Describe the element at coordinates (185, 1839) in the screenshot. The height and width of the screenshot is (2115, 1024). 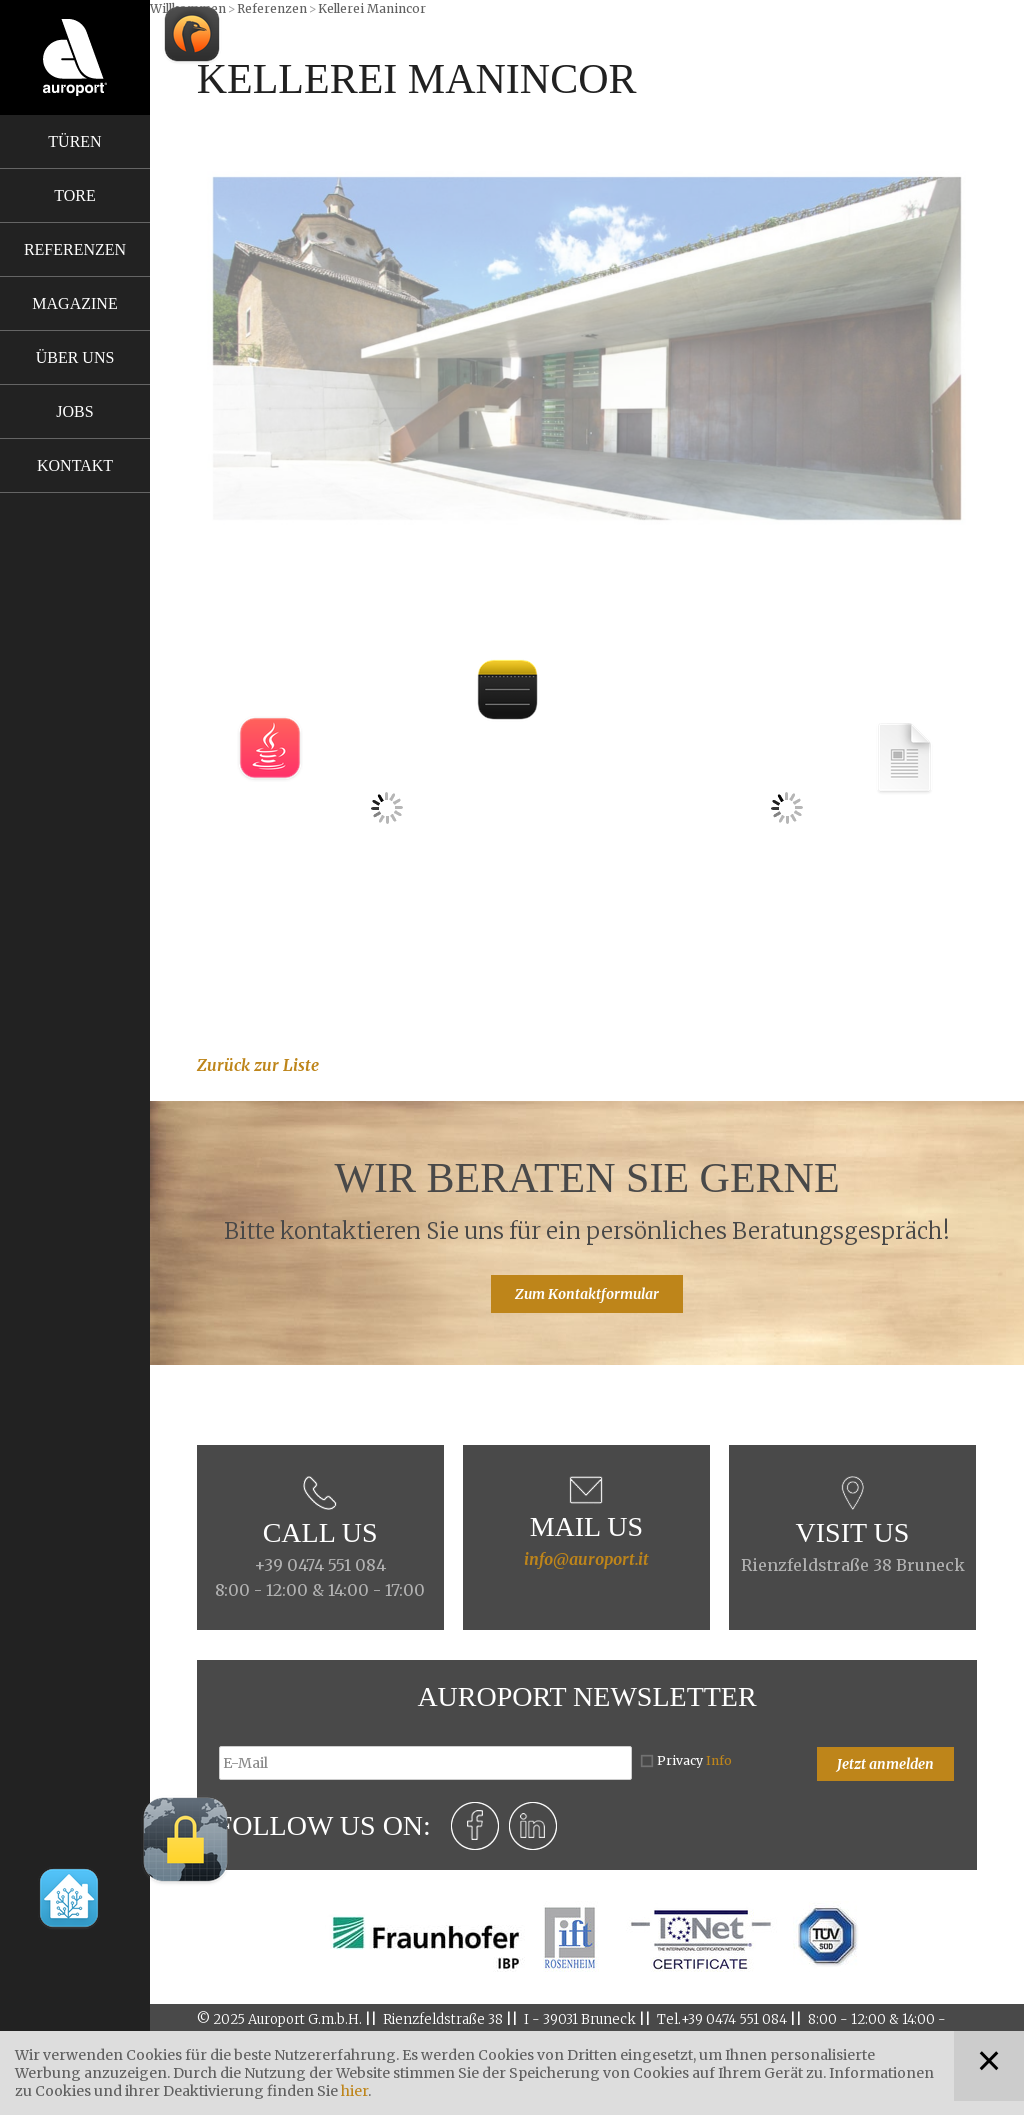
I see `manage browser security and SSL certificate settings` at that location.